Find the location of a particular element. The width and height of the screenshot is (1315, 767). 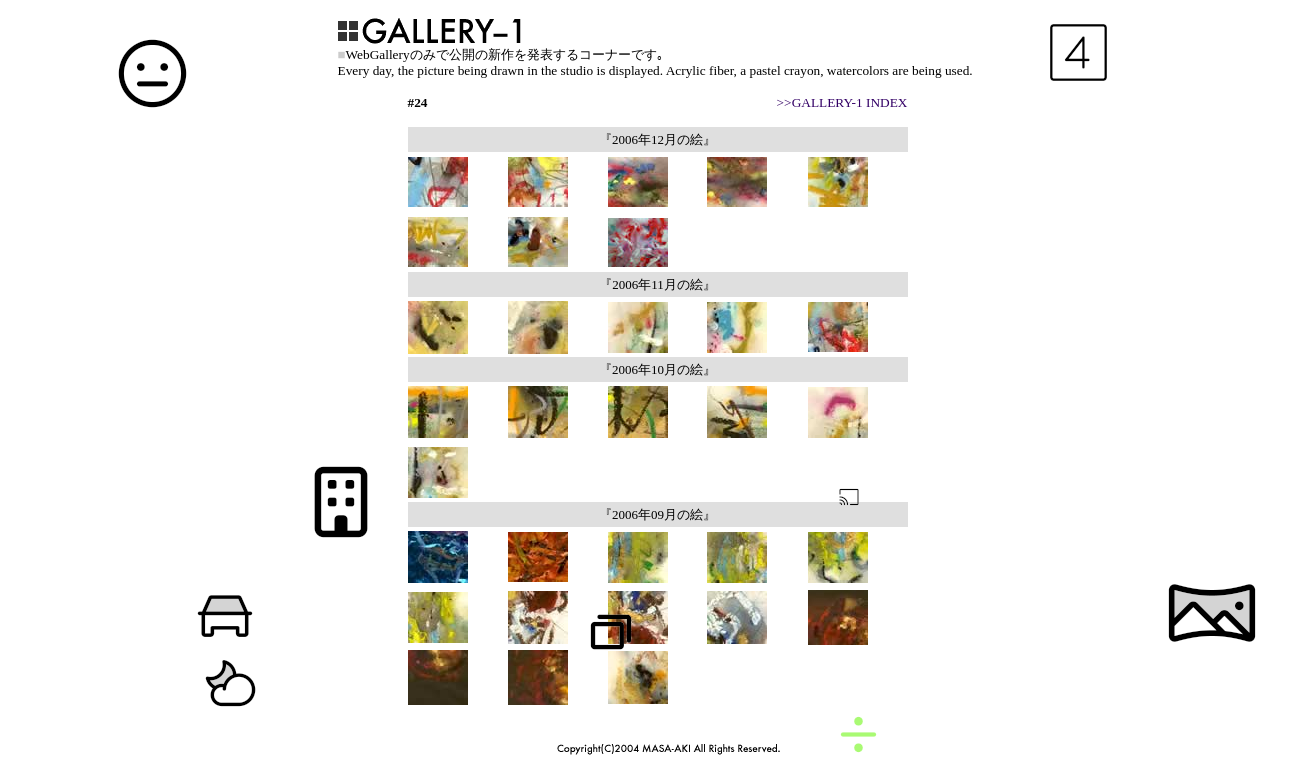

cast your screen to another device is located at coordinates (849, 497).